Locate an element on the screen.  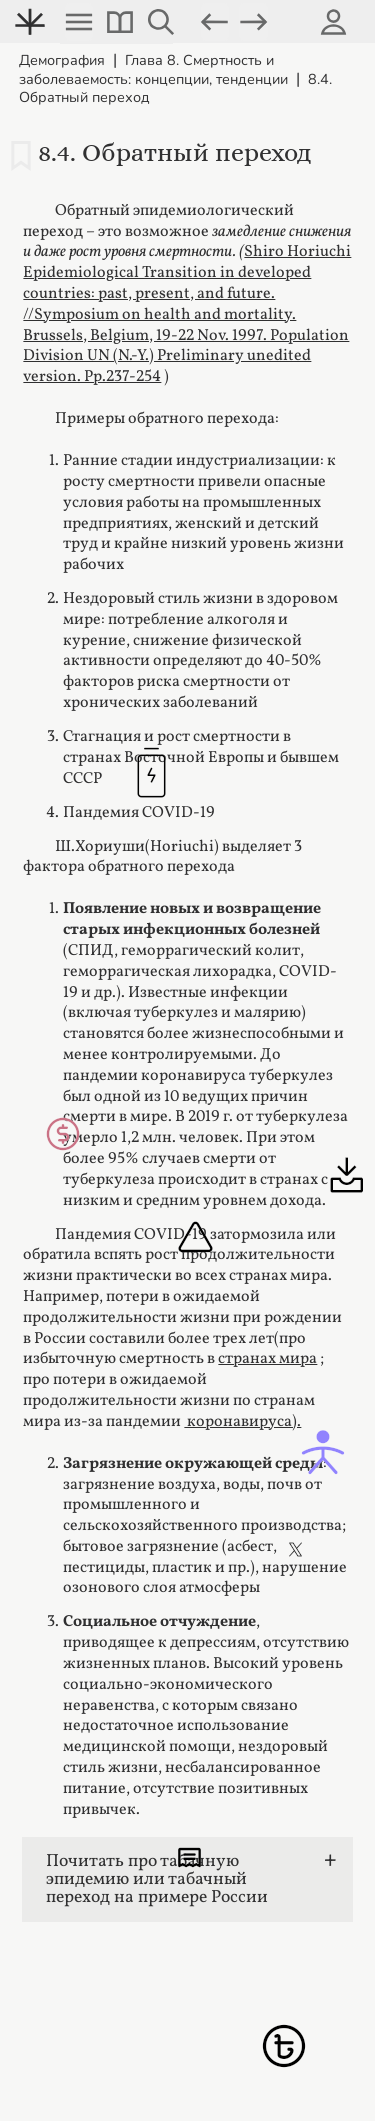
open the X (formerly Twitter) app is located at coordinates (295, 1549).